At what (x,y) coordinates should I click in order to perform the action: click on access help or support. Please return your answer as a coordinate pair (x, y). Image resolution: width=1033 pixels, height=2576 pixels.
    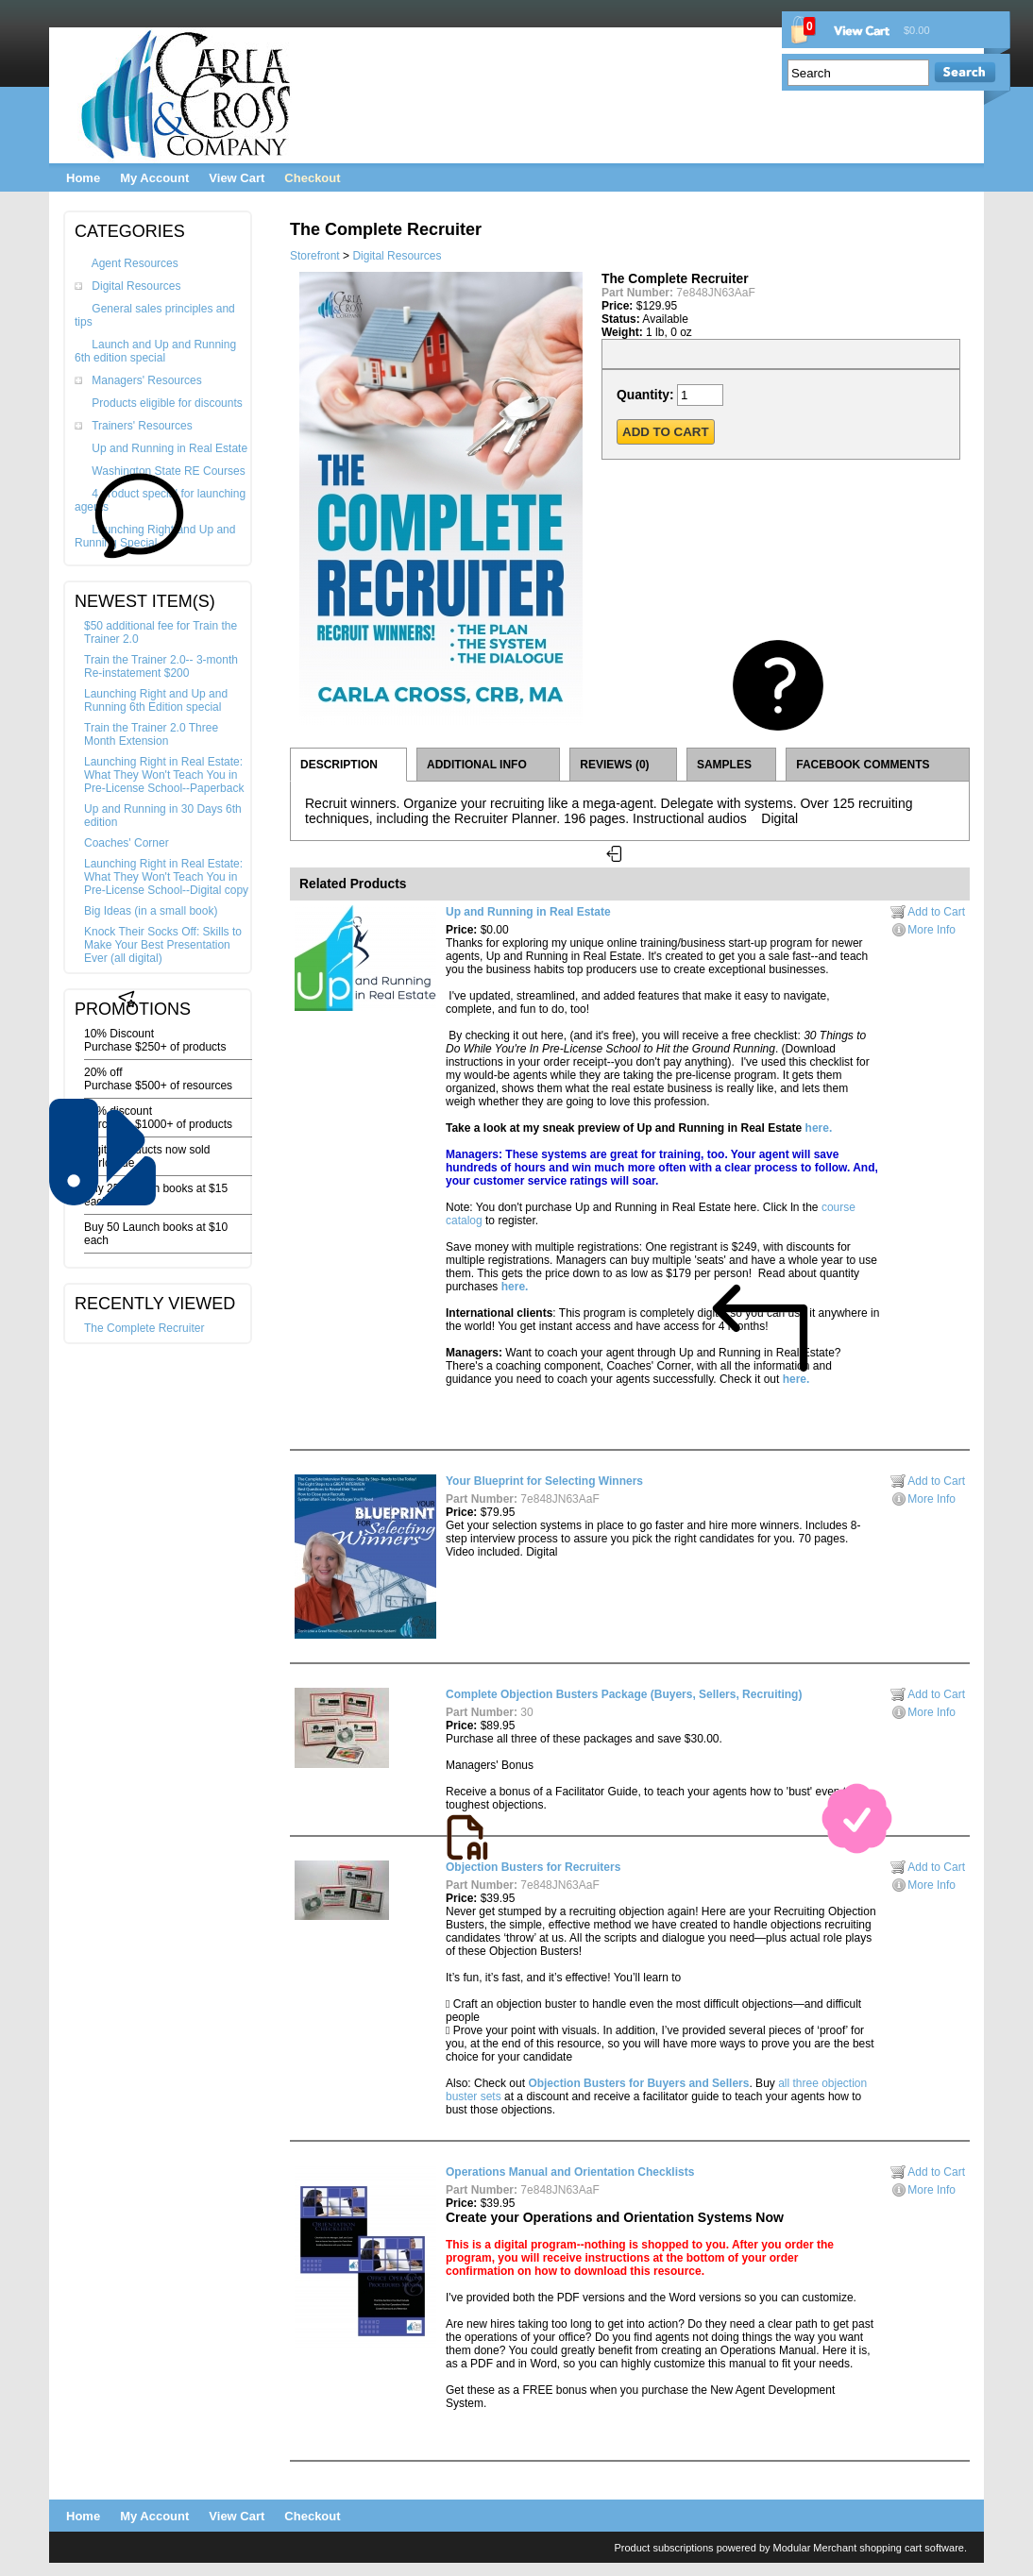
    Looking at the image, I should click on (778, 685).